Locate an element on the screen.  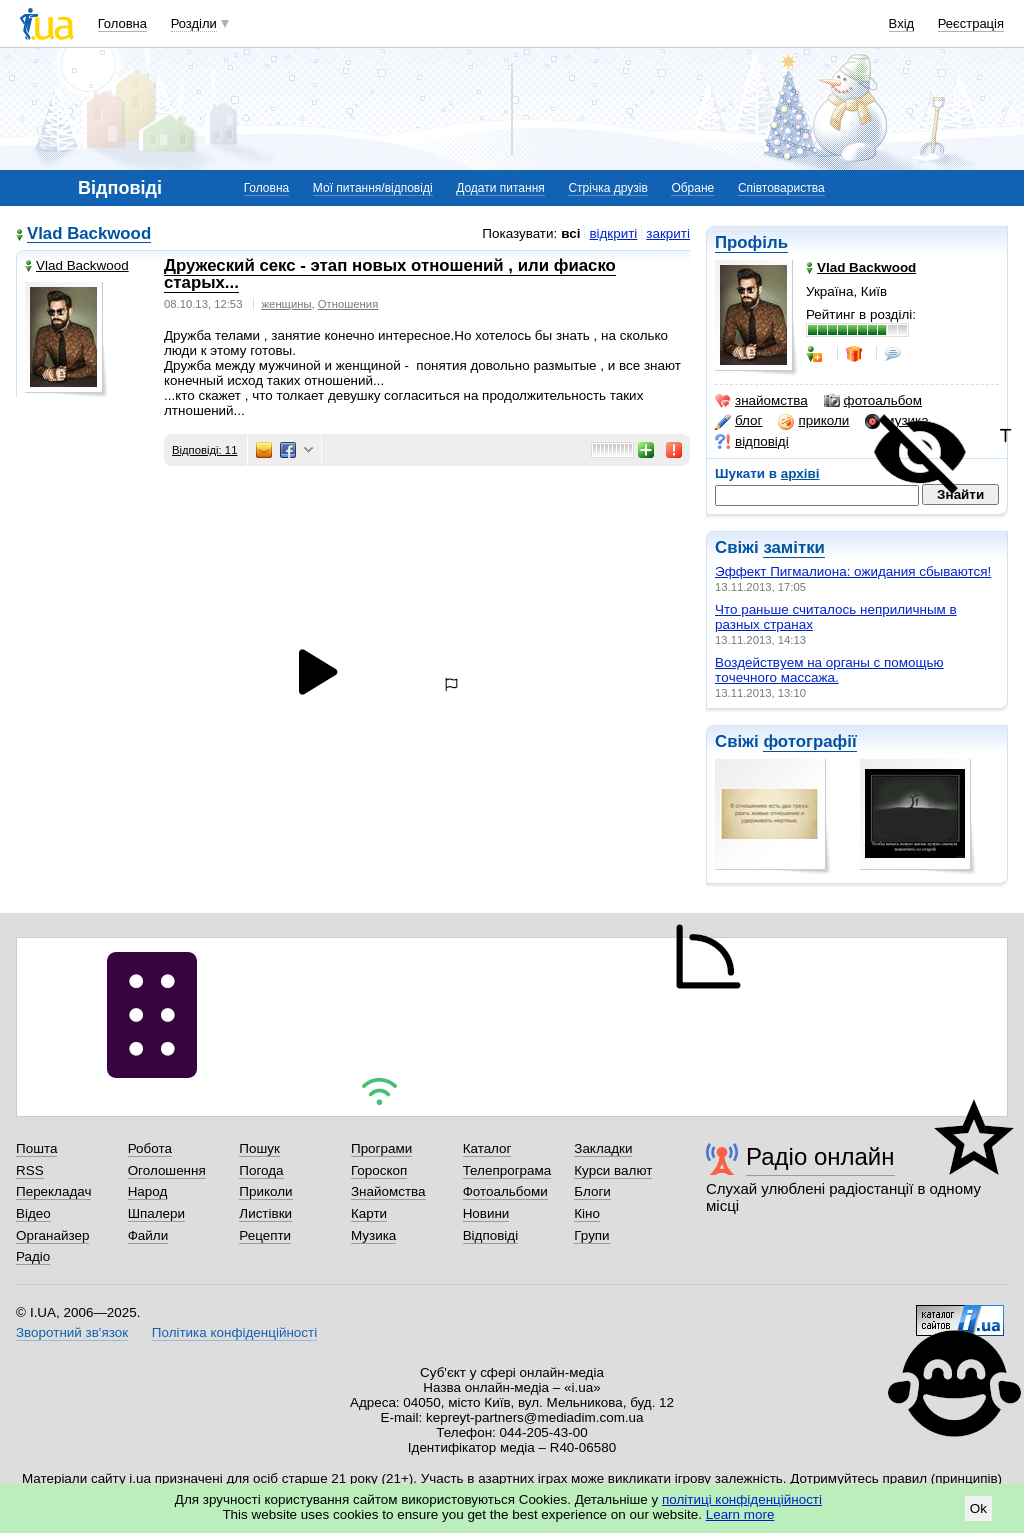
add item to favorites is located at coordinates (974, 1139).